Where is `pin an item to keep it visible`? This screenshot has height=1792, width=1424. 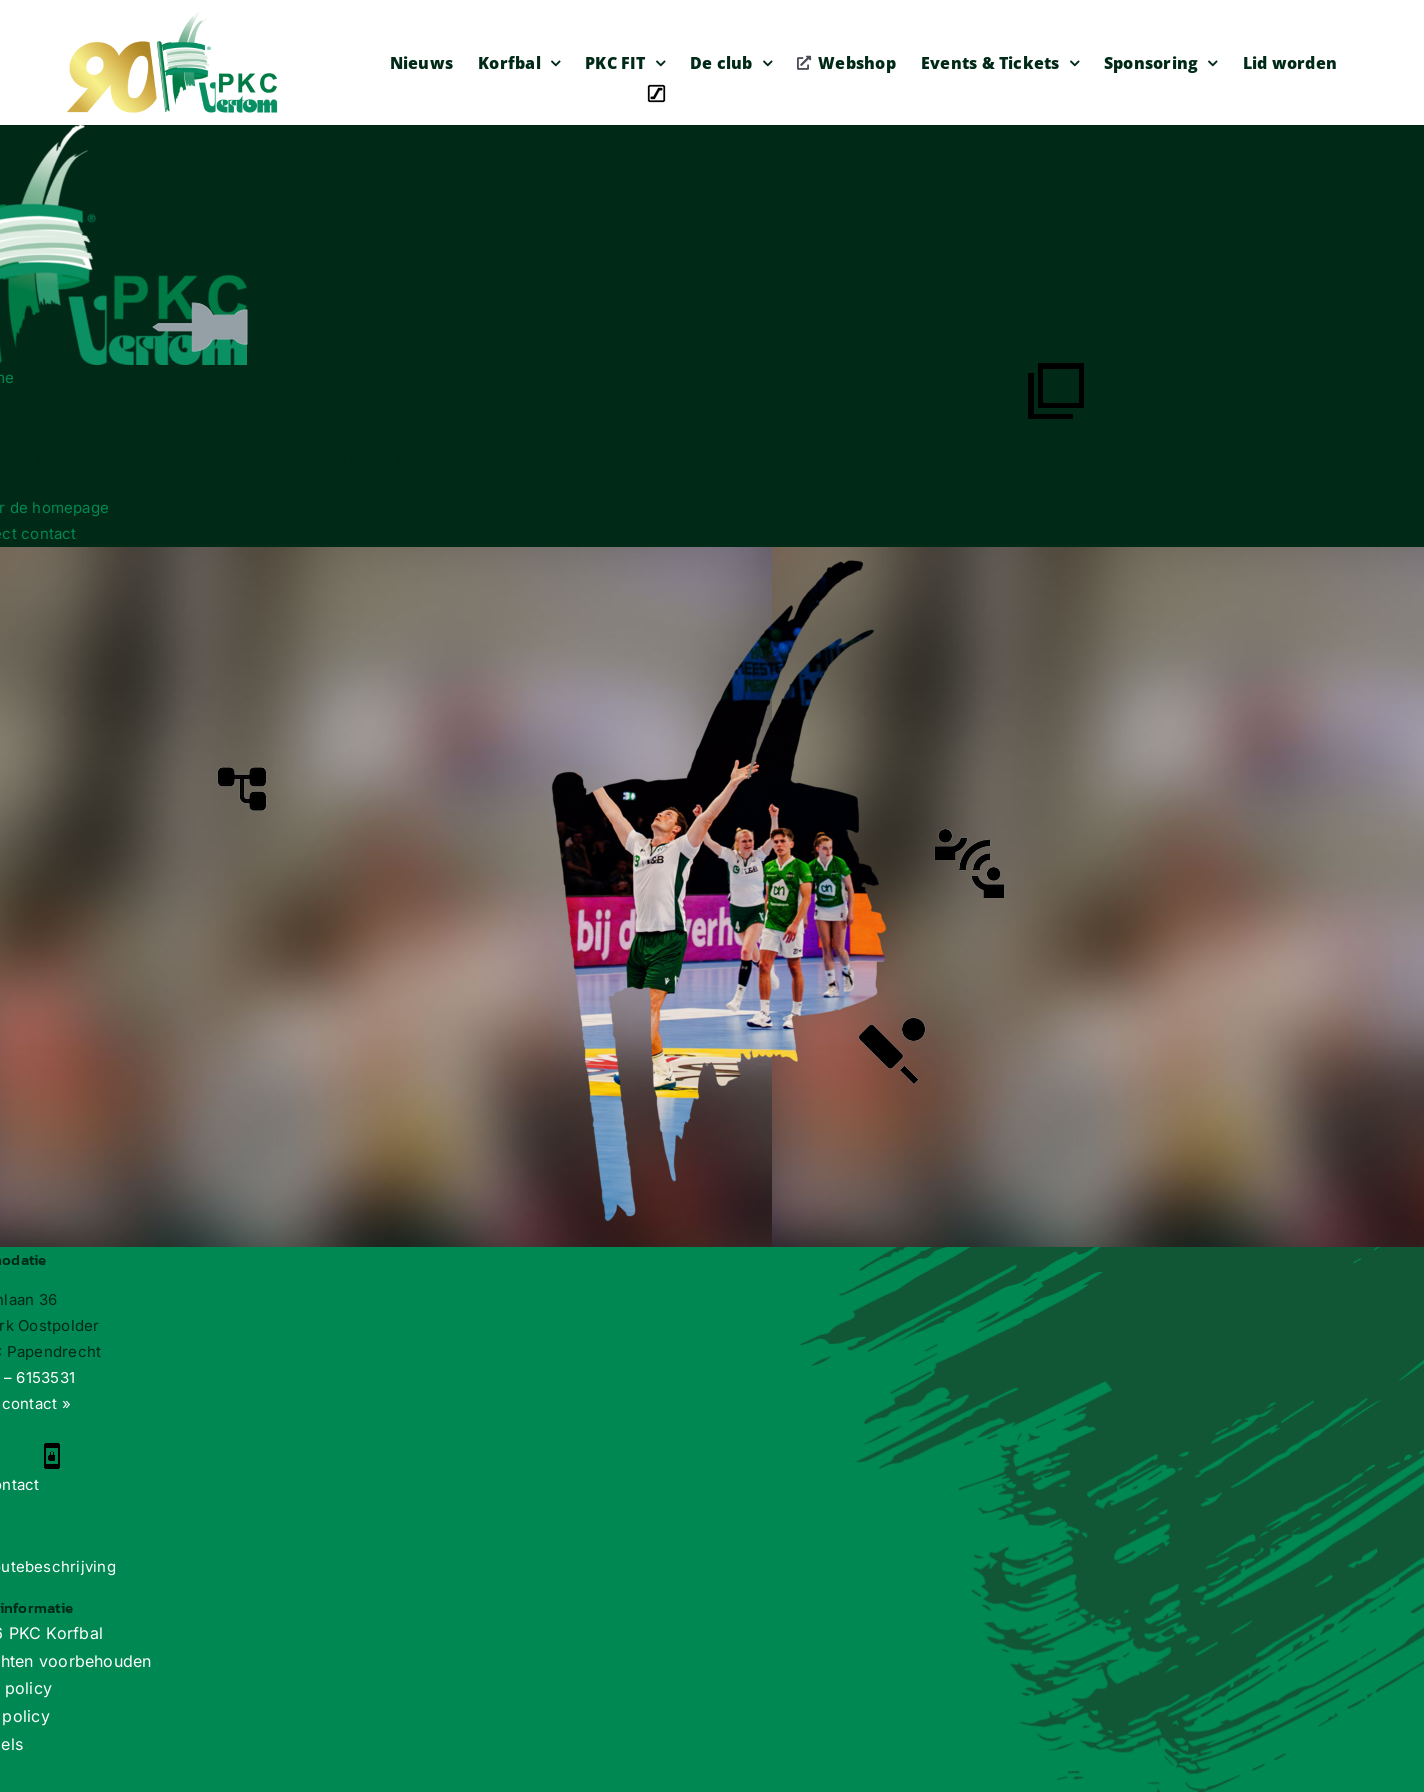 pin an item to keep it visible is located at coordinates (200, 331).